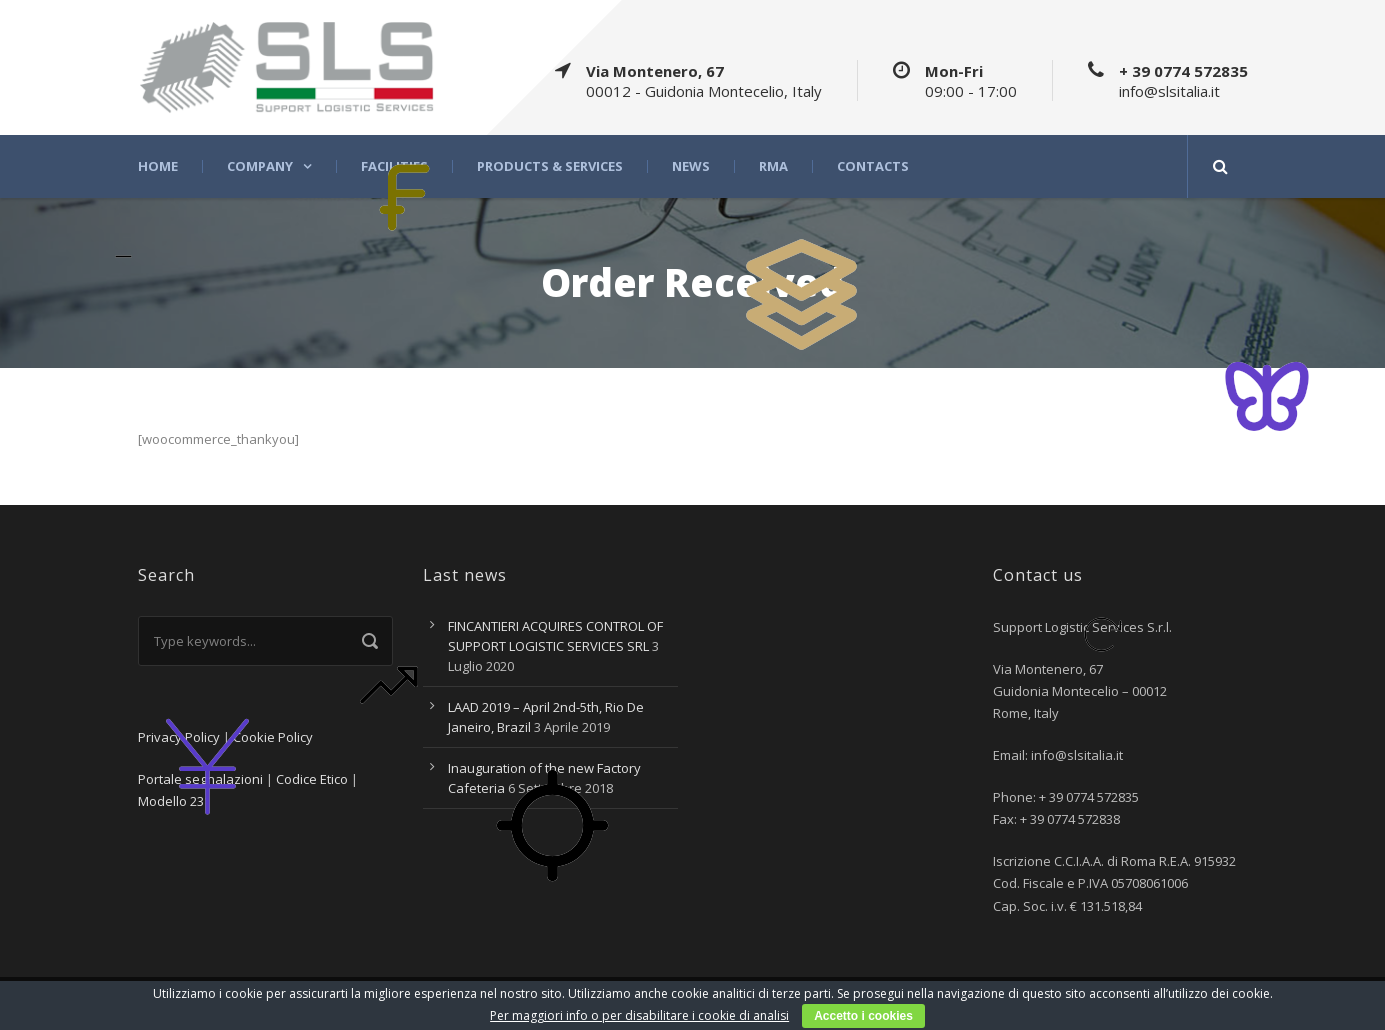 This screenshot has width=1385, height=1030. What do you see at coordinates (389, 687) in the screenshot?
I see `view trending or popular content` at bounding box center [389, 687].